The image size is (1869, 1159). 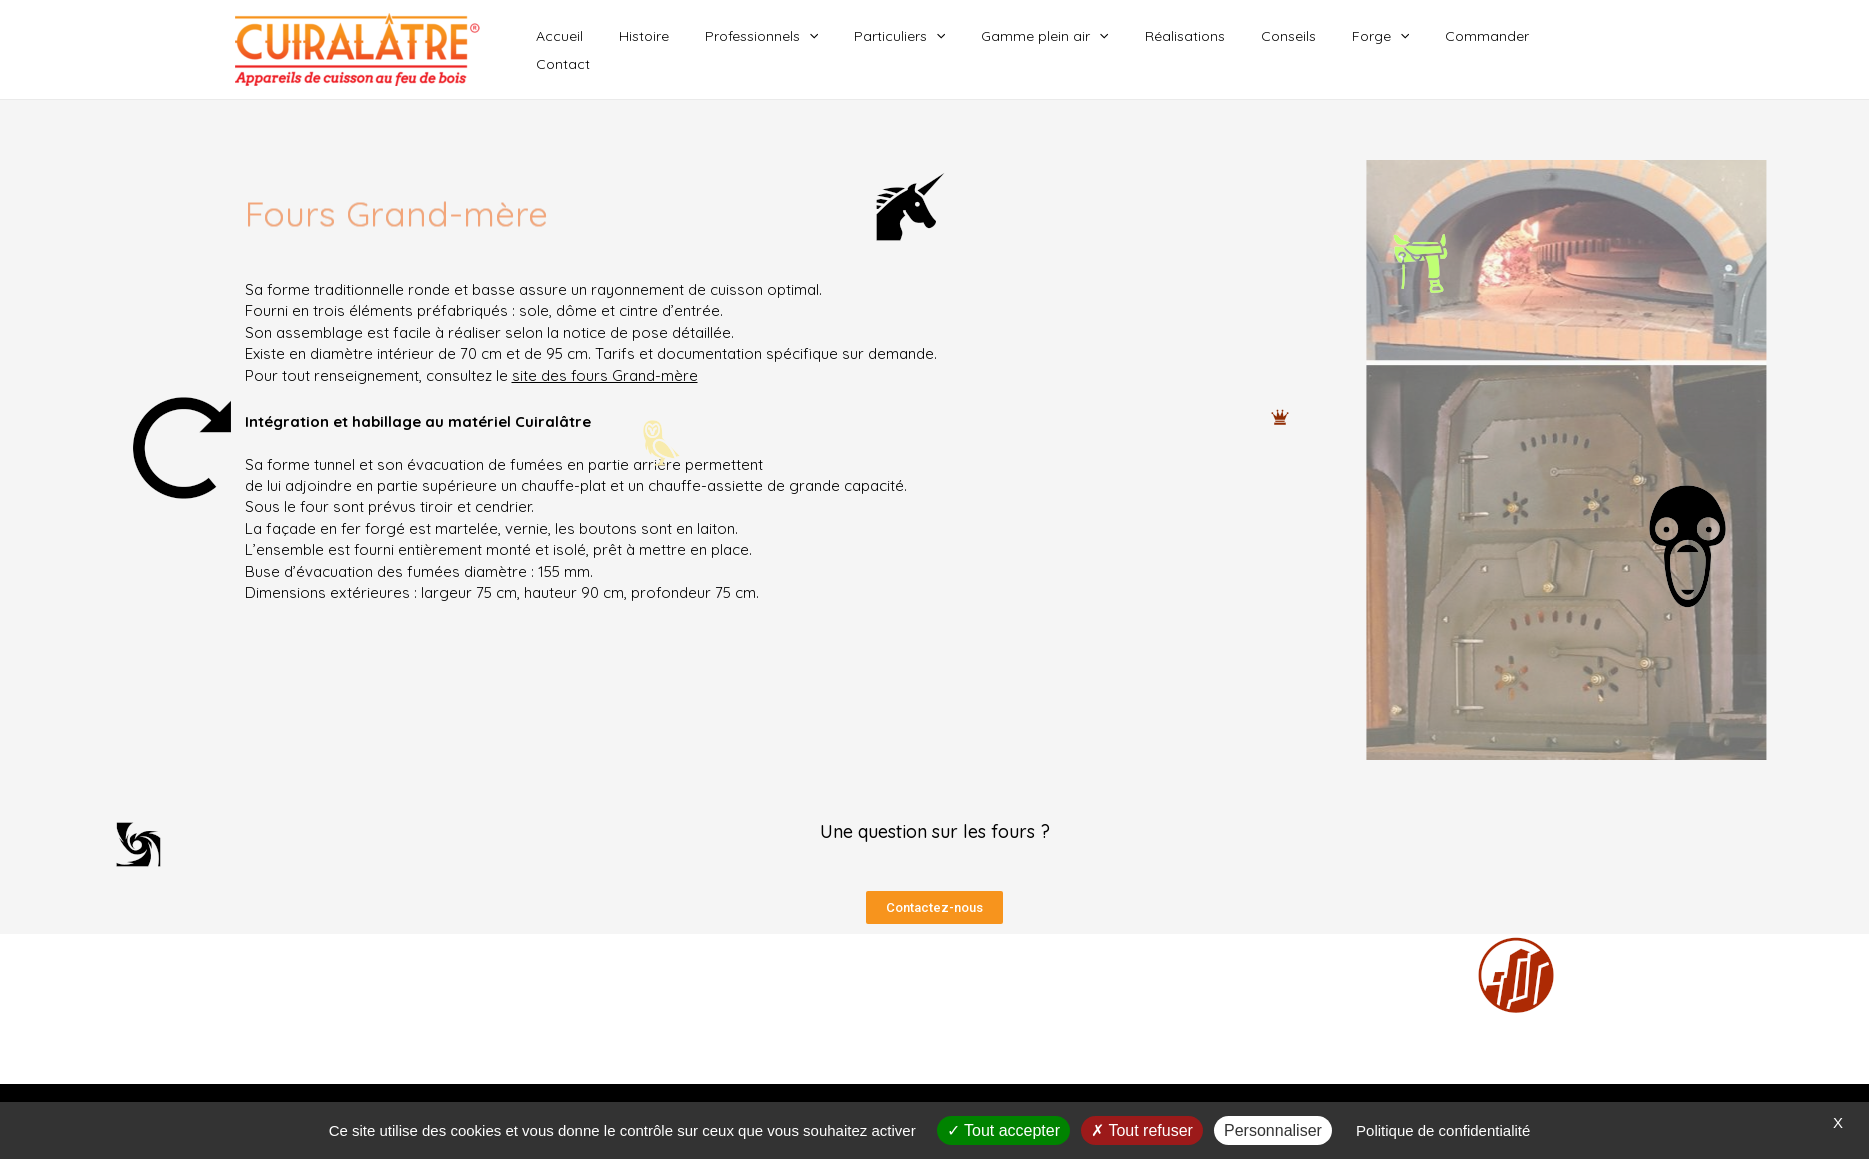 I want to click on chess queen game piece, so click(x=1280, y=416).